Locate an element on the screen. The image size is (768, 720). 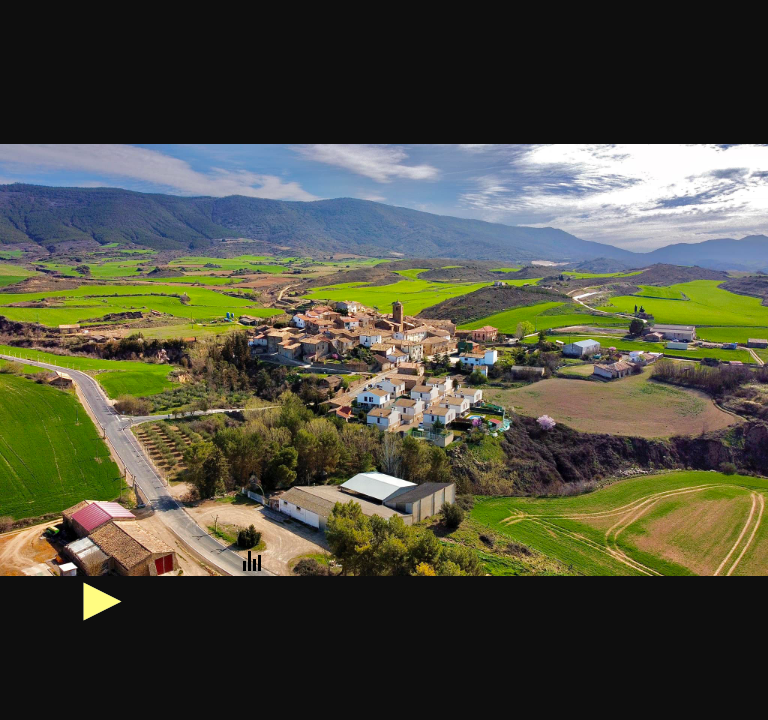
play media or video content is located at coordinates (102, 601).